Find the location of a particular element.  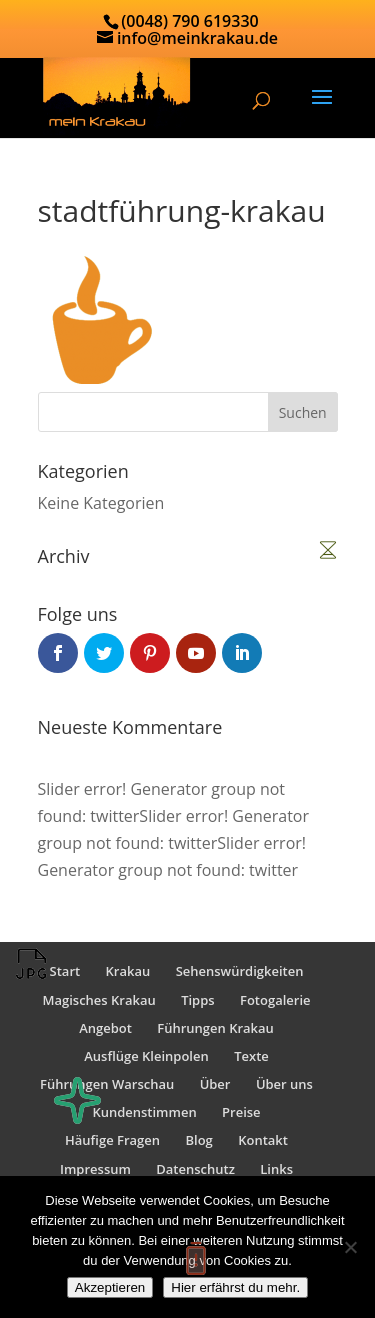

indicates AI-generated or enhanced content is located at coordinates (77, 1100).